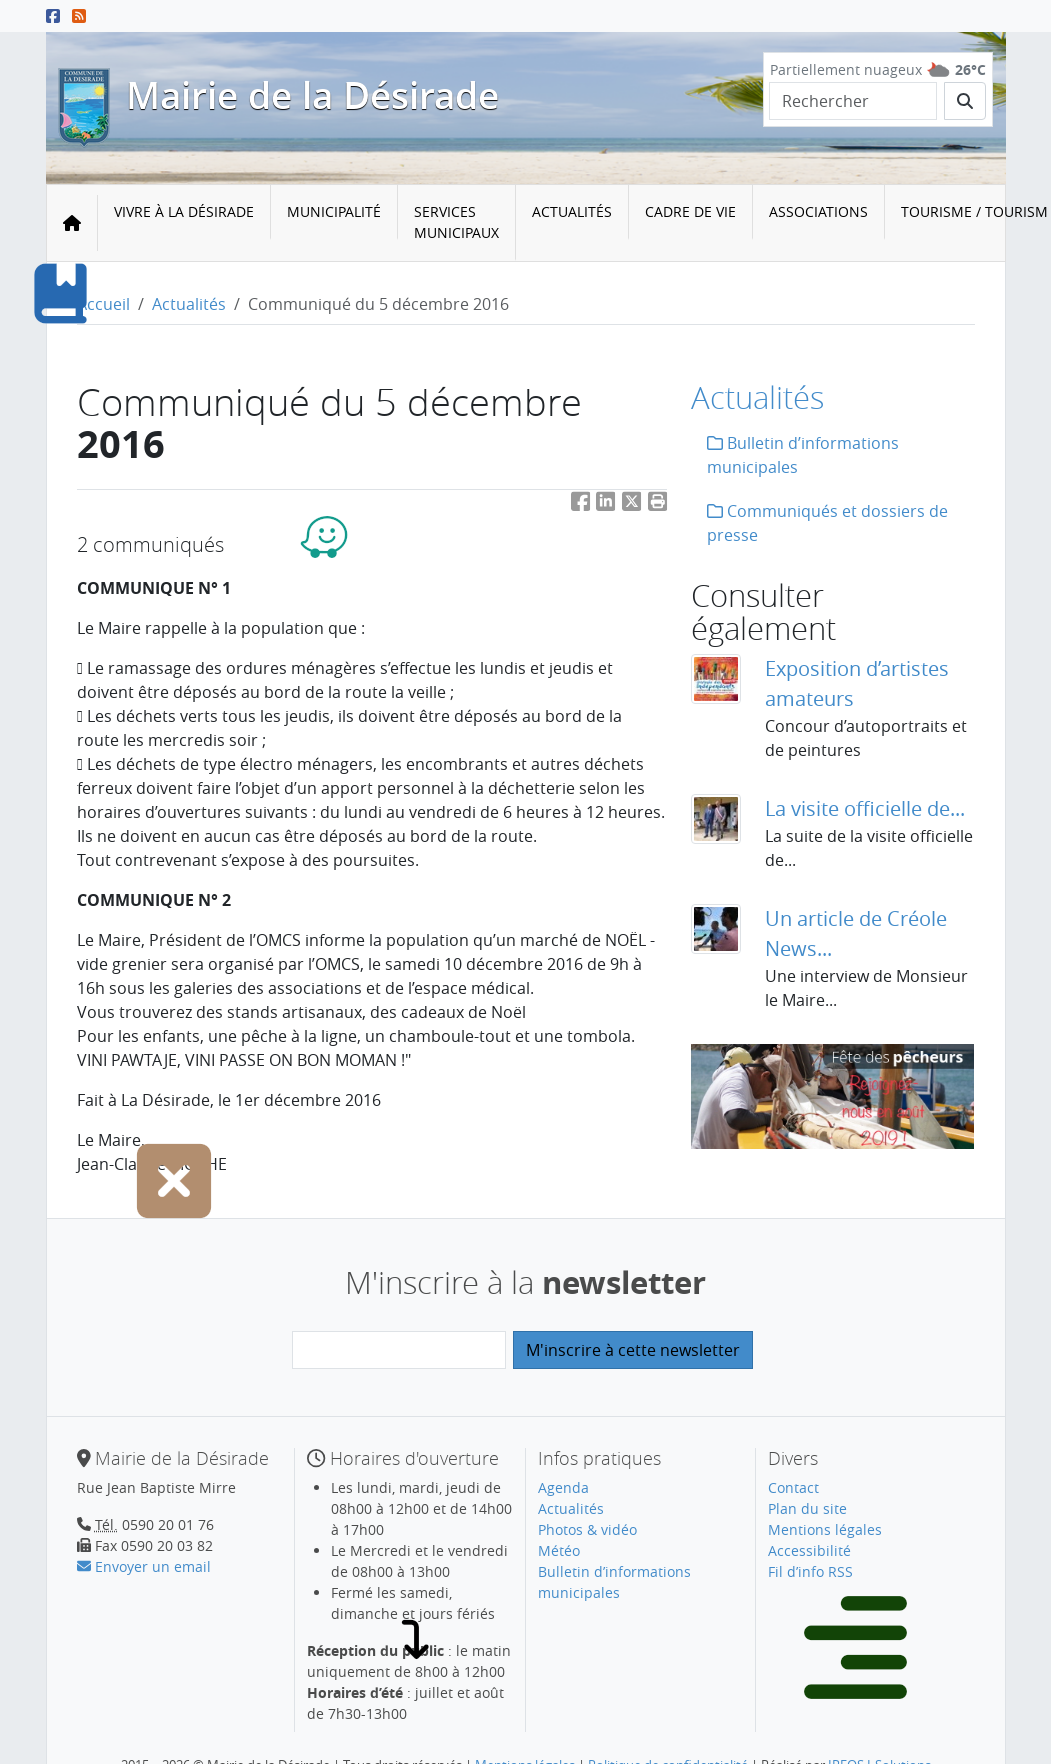 The width and height of the screenshot is (1051, 1764). What do you see at coordinates (855, 1647) in the screenshot?
I see `align text to the right` at bounding box center [855, 1647].